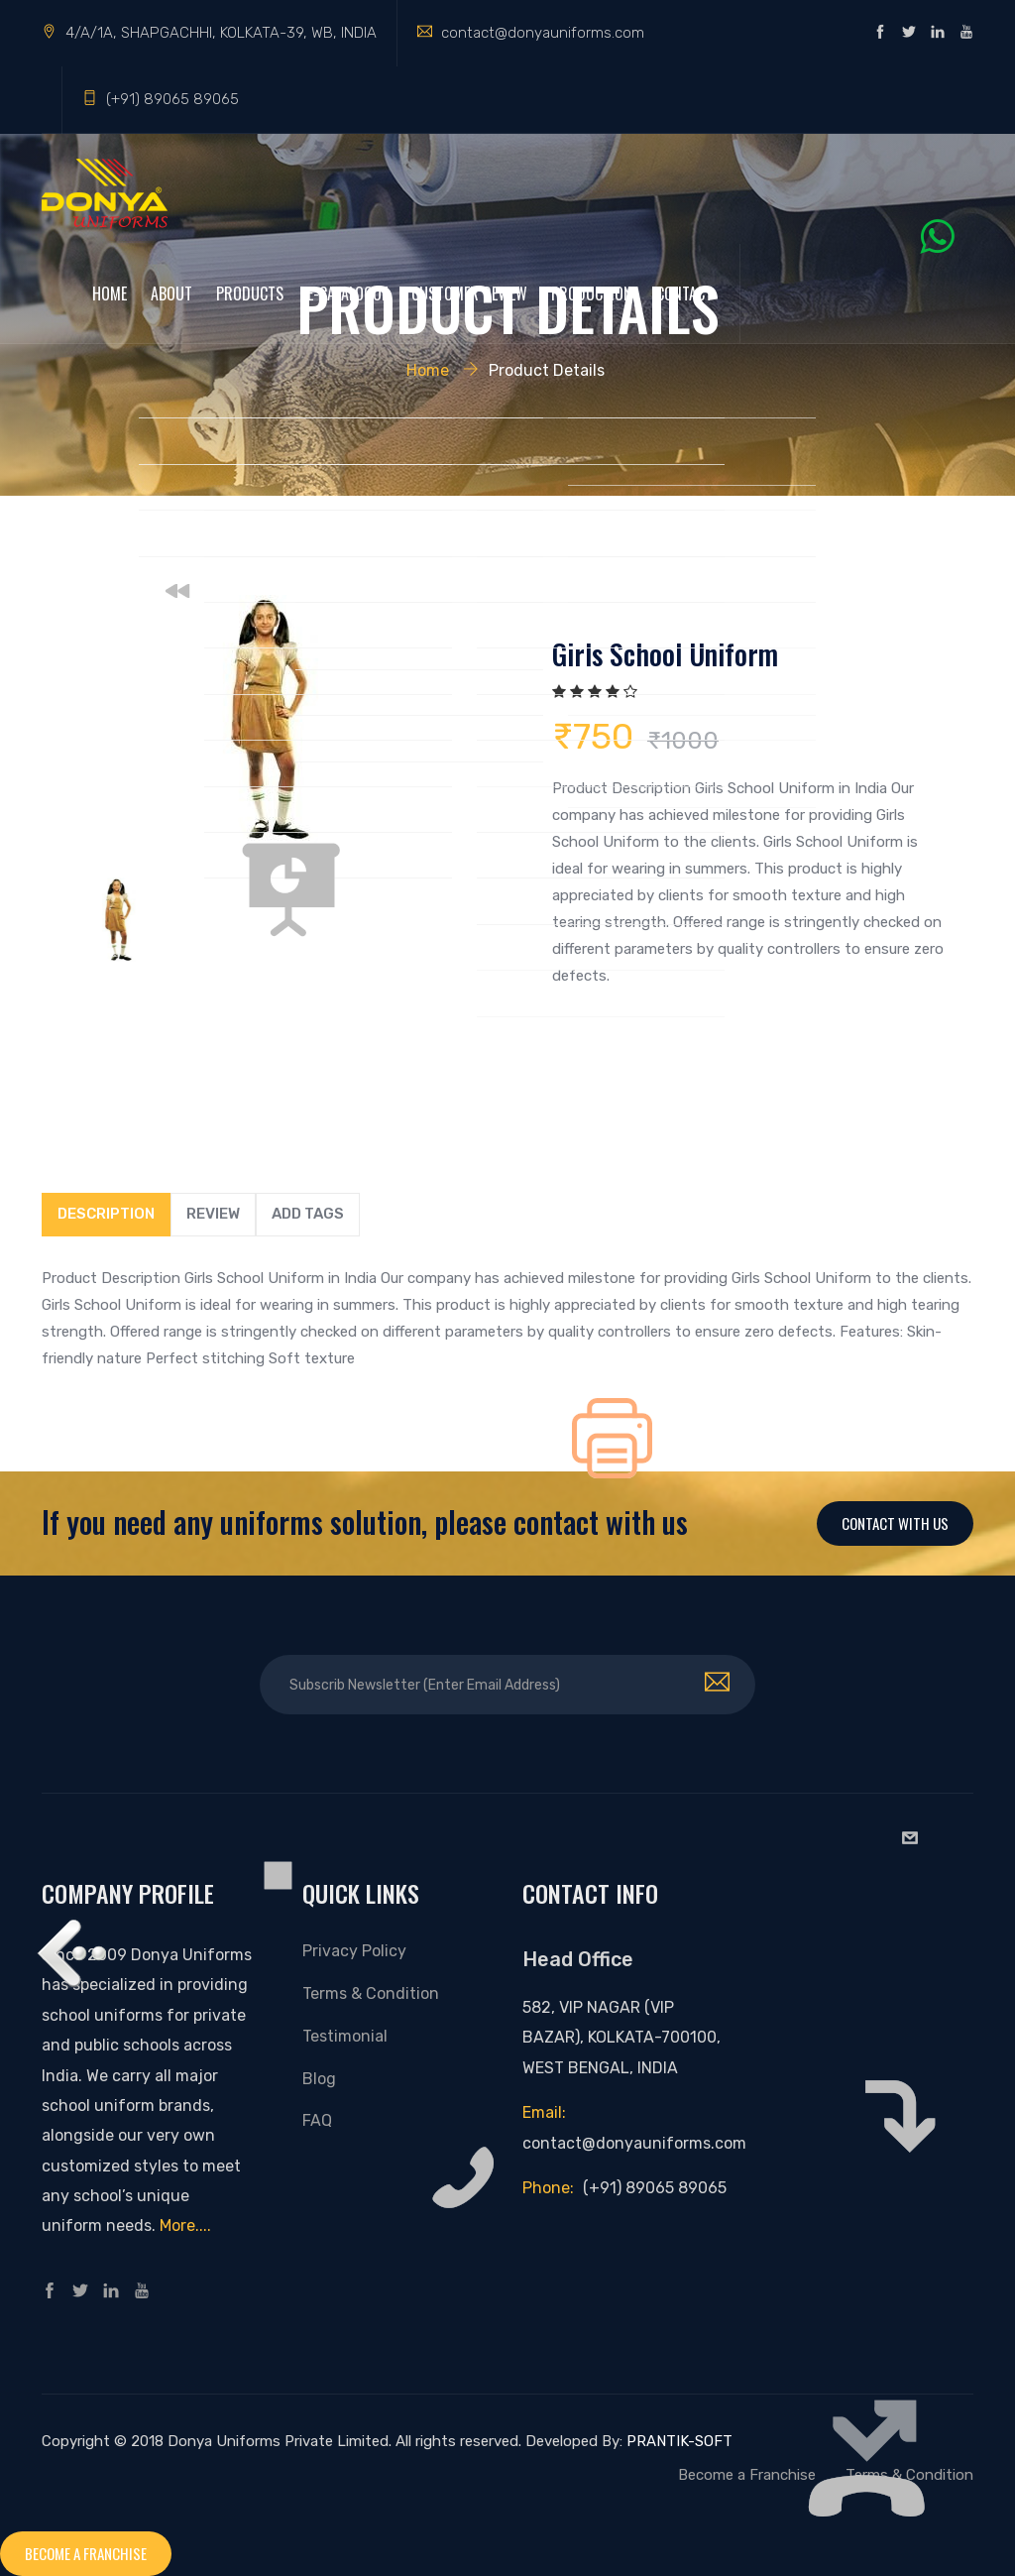 The image size is (1015, 2576). I want to click on print the current document, so click(612, 1438).